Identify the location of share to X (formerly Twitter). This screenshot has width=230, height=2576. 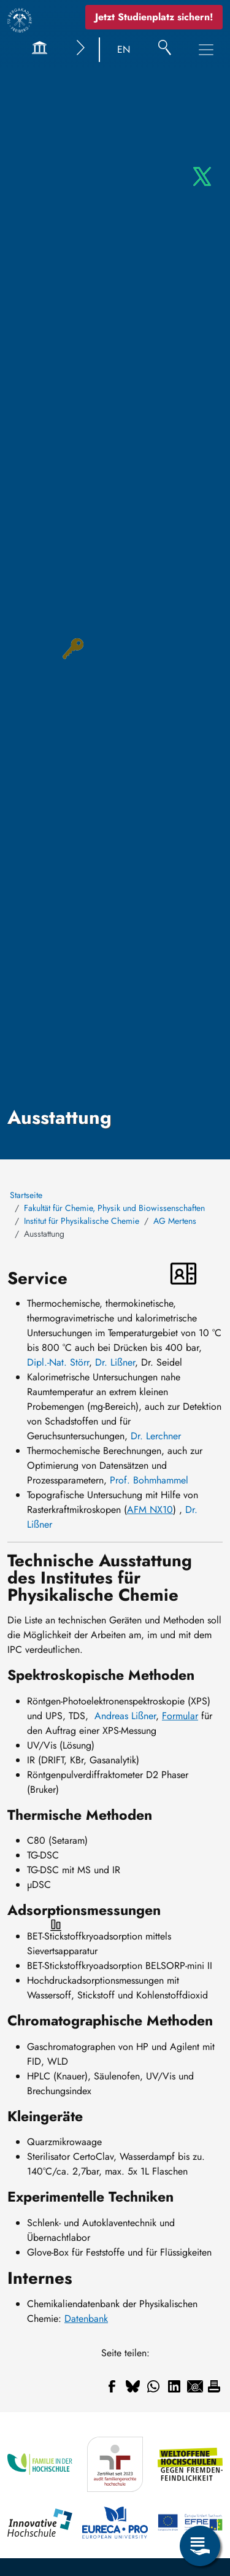
(202, 176).